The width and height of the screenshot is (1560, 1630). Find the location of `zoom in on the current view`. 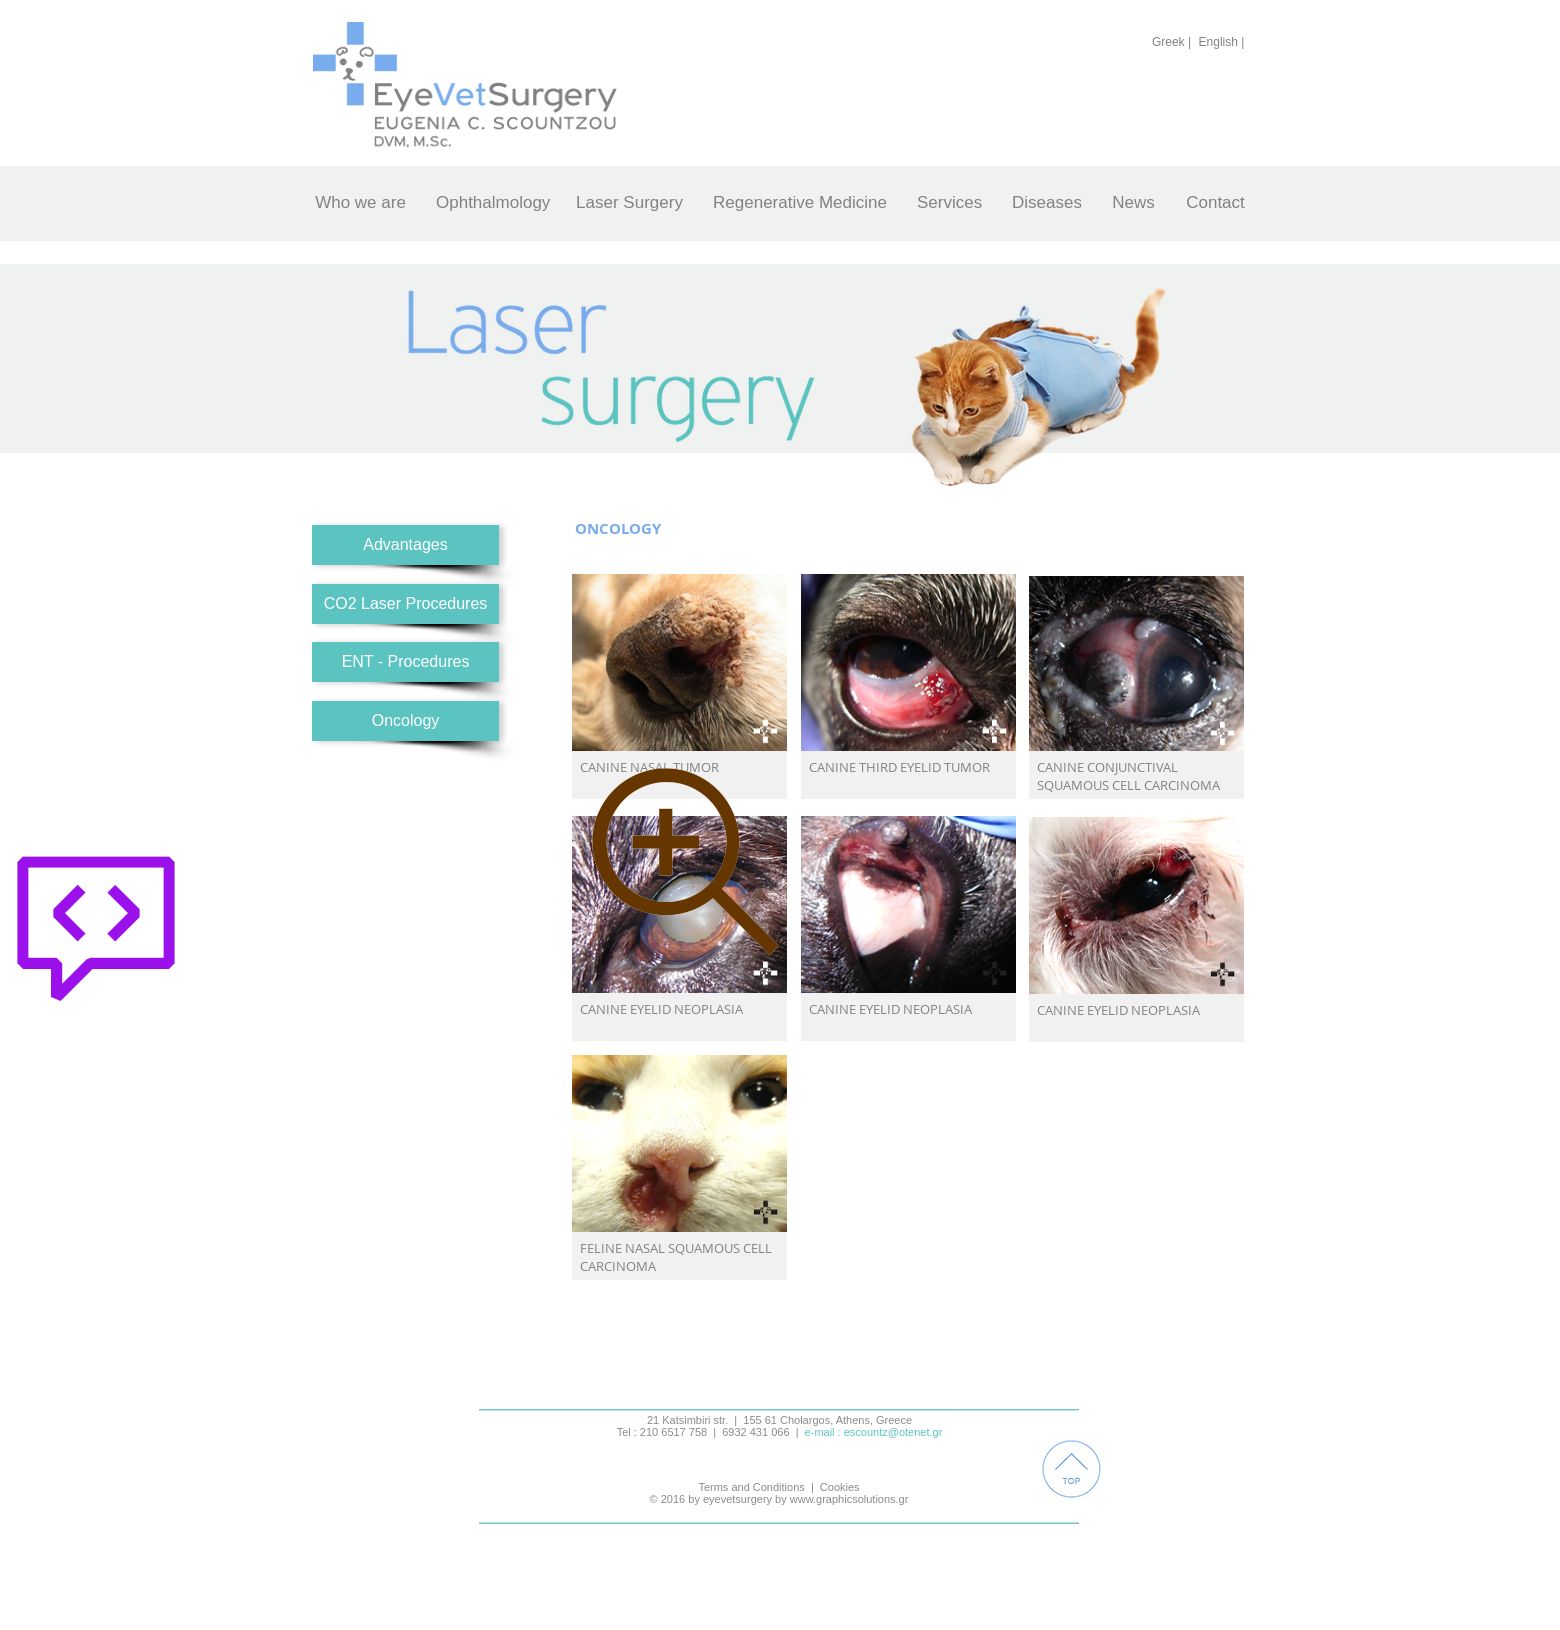

zoom in on the current view is located at coordinates (685, 861).